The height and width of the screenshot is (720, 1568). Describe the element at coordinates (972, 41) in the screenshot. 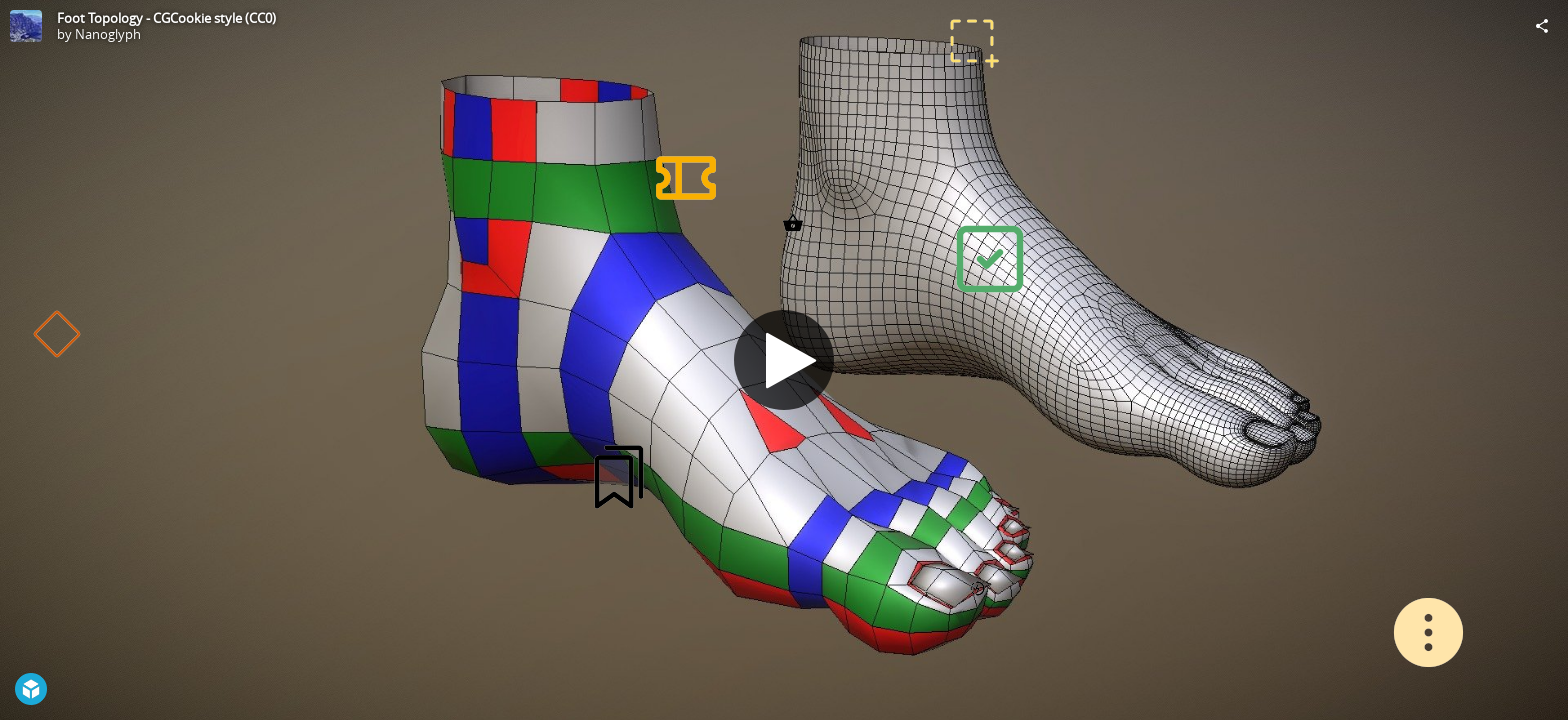

I see `add to current selection` at that location.